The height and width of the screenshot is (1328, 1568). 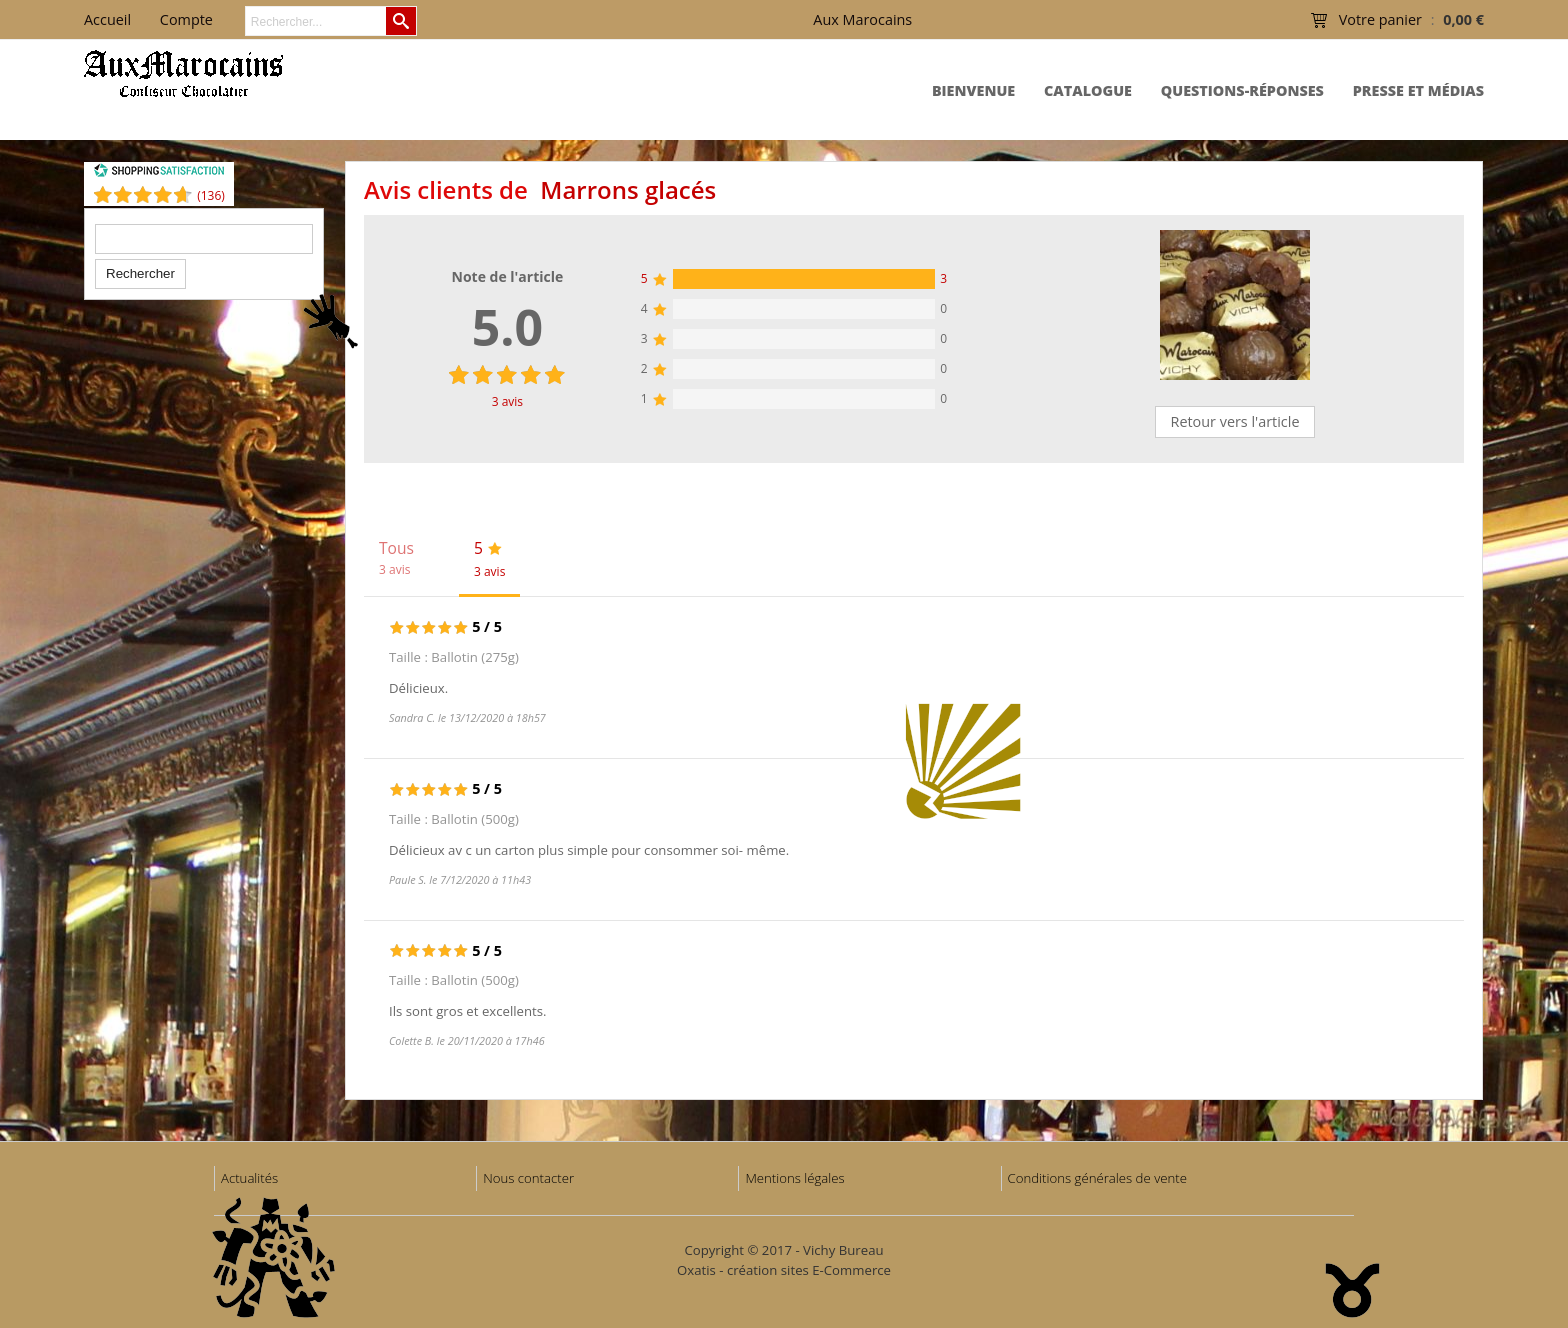 I want to click on indicates explosive or hazardous materials, so click(x=963, y=762).